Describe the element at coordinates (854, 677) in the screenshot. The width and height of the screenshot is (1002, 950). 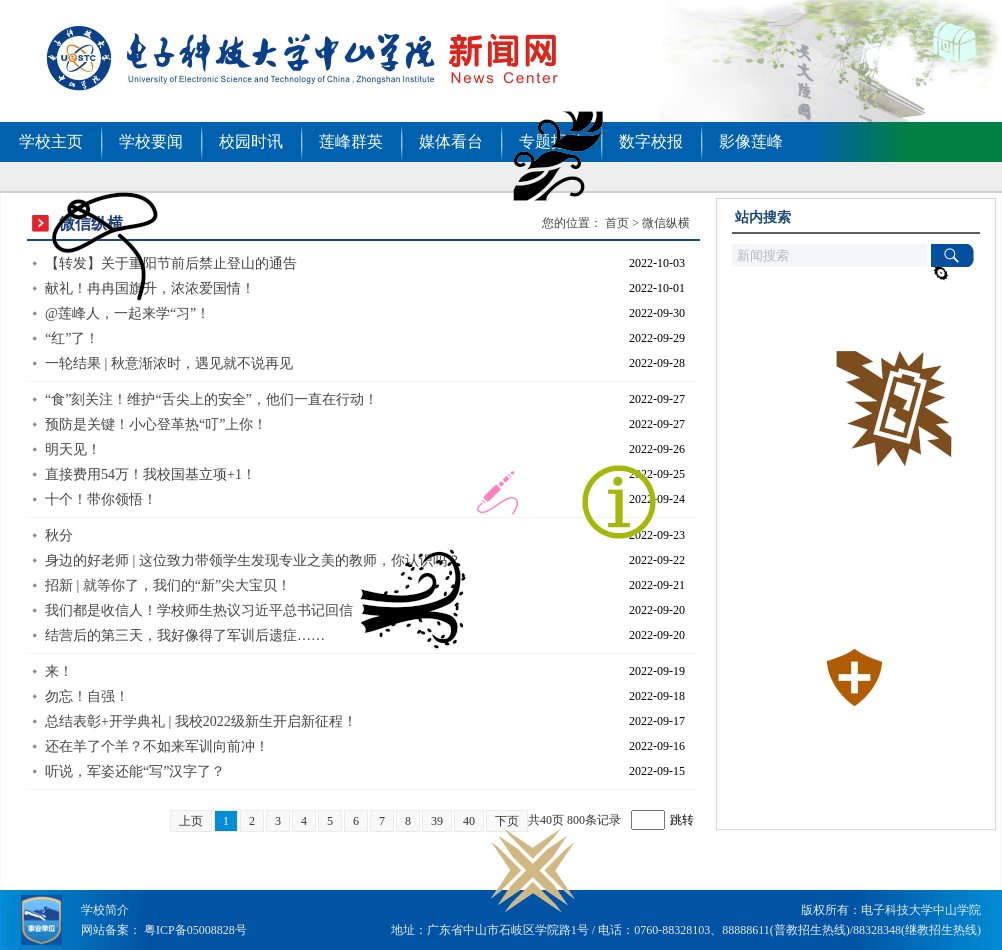
I see `activate defensive healing ability` at that location.